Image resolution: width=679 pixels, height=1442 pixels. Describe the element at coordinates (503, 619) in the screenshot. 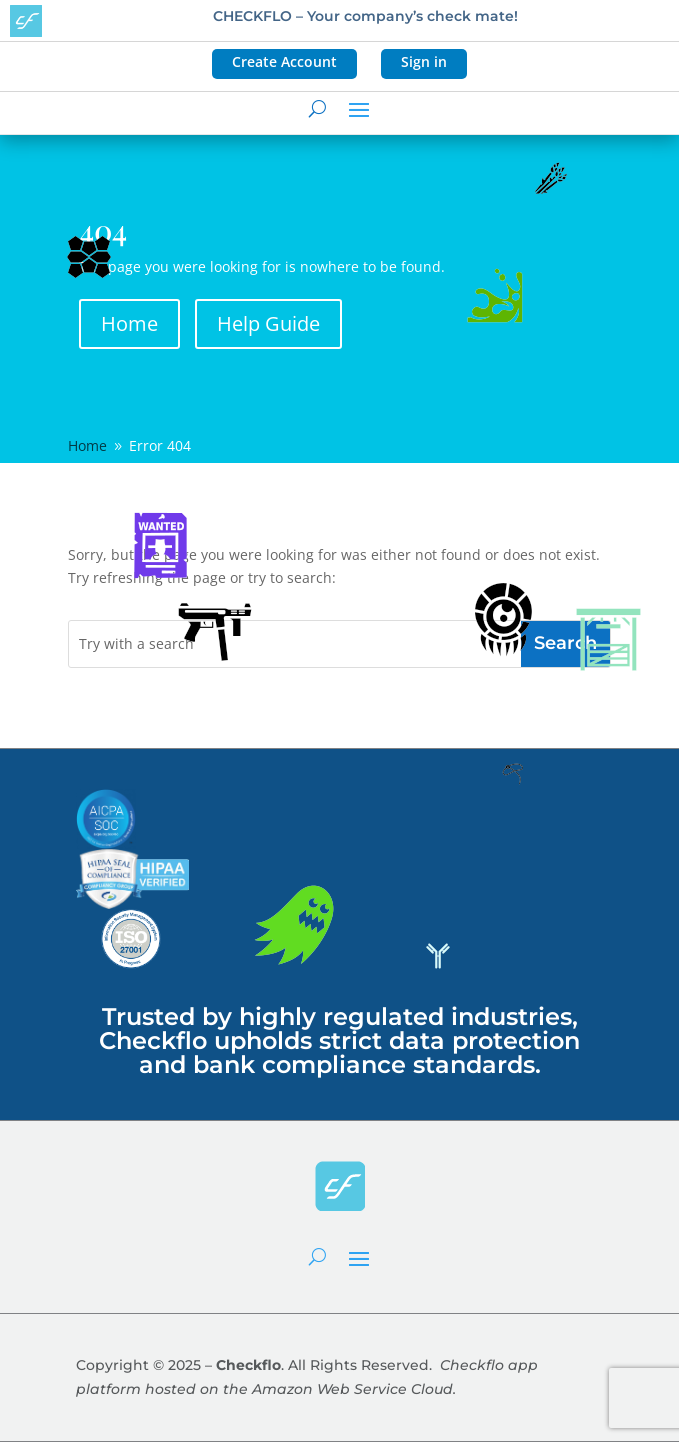

I see `summon or activate a beholder creature` at that location.